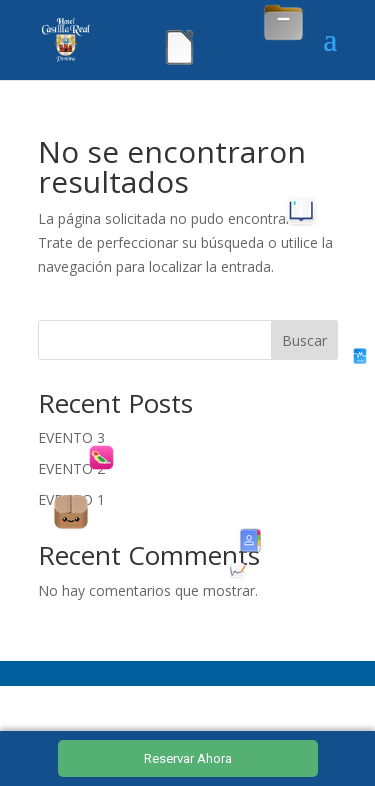 Image resolution: width=375 pixels, height=786 pixels. I want to click on open file manager application, so click(283, 22).